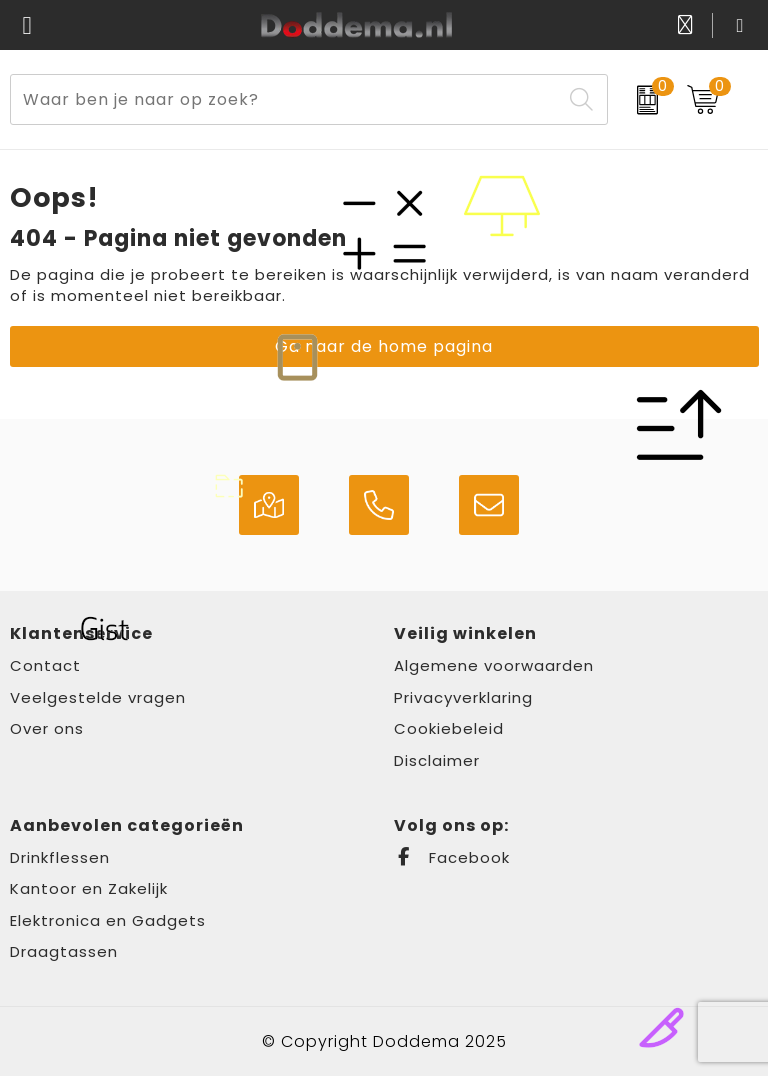  Describe the element at coordinates (384, 228) in the screenshot. I see `access calculator or math functions` at that location.